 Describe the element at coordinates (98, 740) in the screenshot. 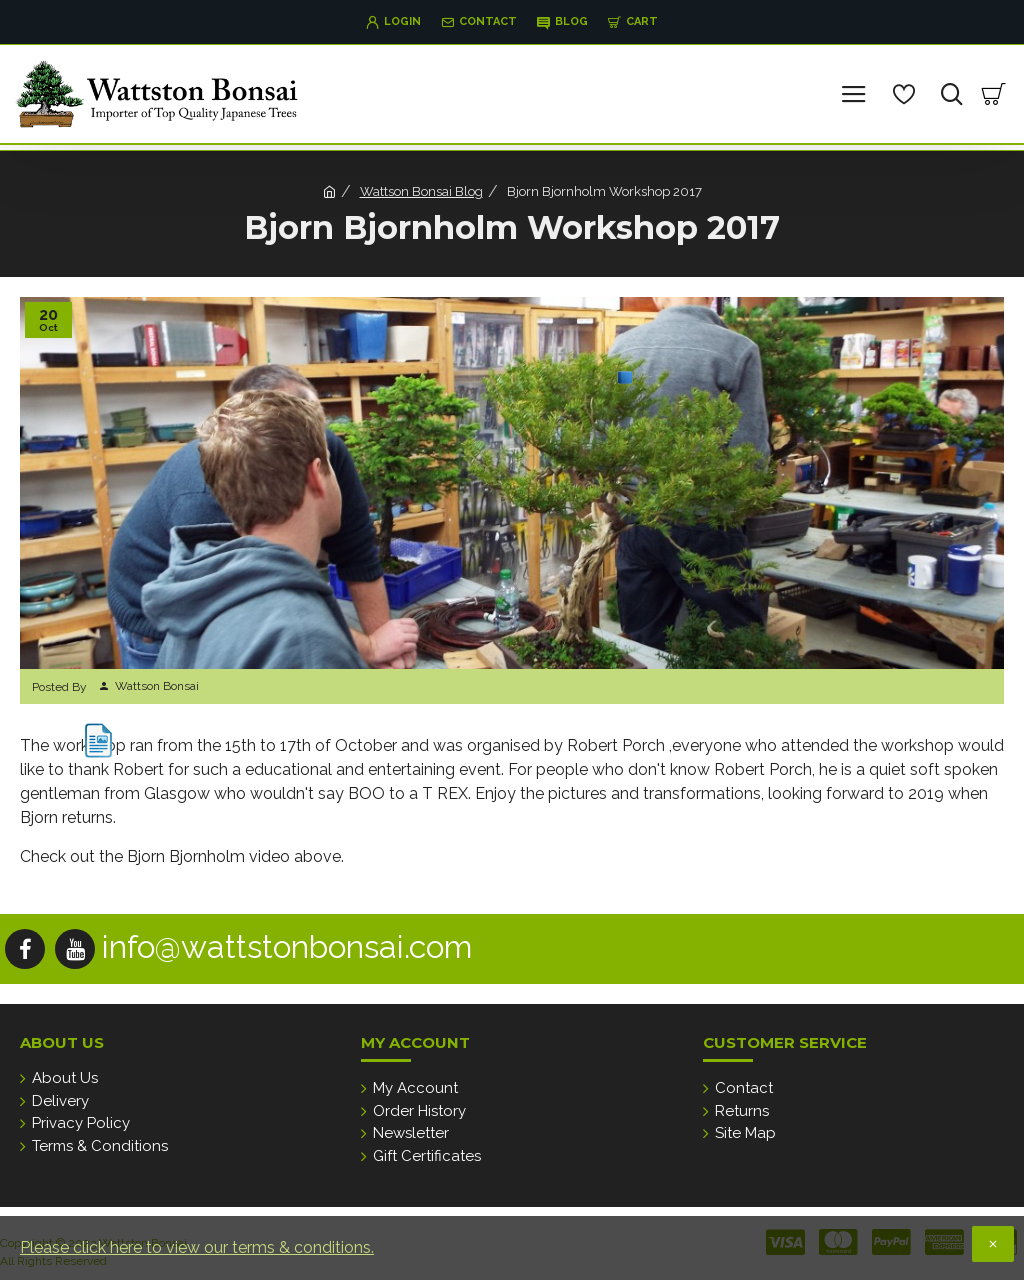

I see `libreoffice writer document template file` at that location.